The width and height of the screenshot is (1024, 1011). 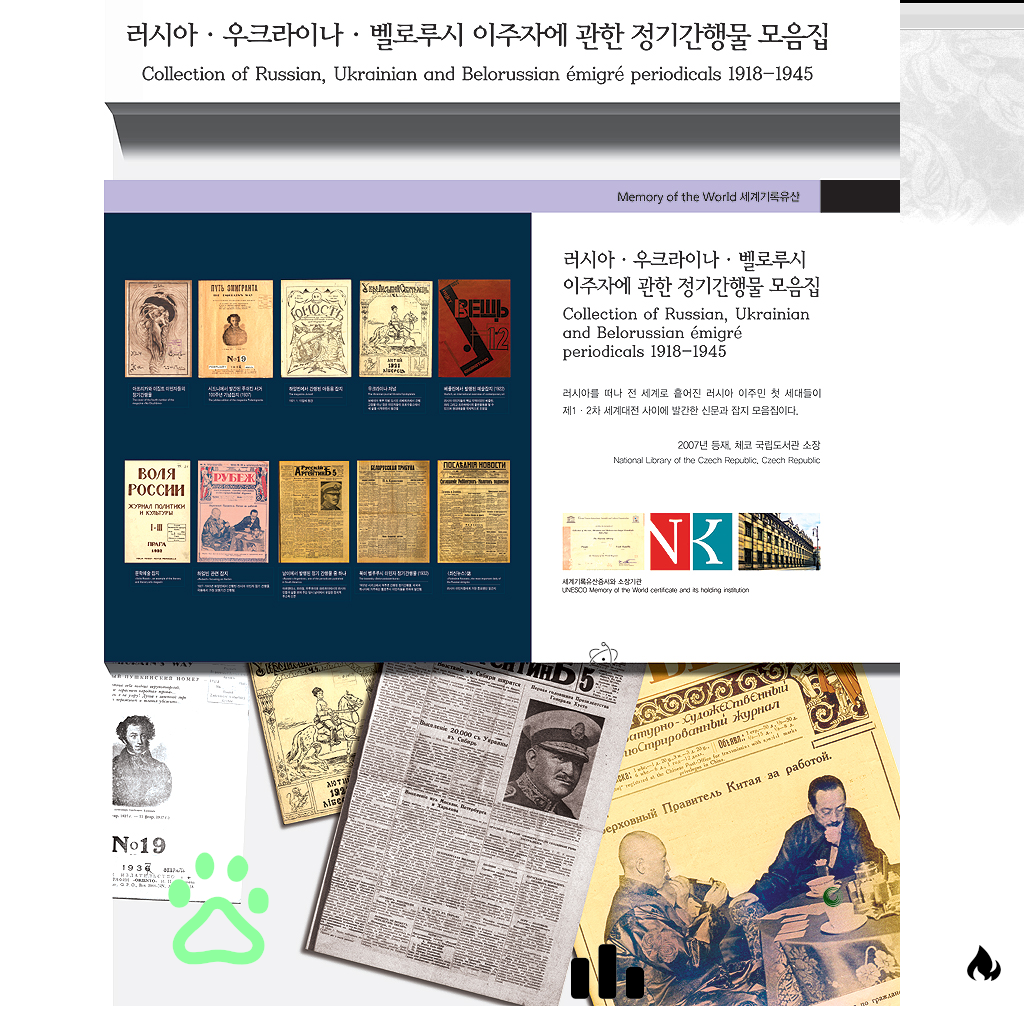 I want to click on visit codeforces competitive programming platform, so click(x=607, y=971).